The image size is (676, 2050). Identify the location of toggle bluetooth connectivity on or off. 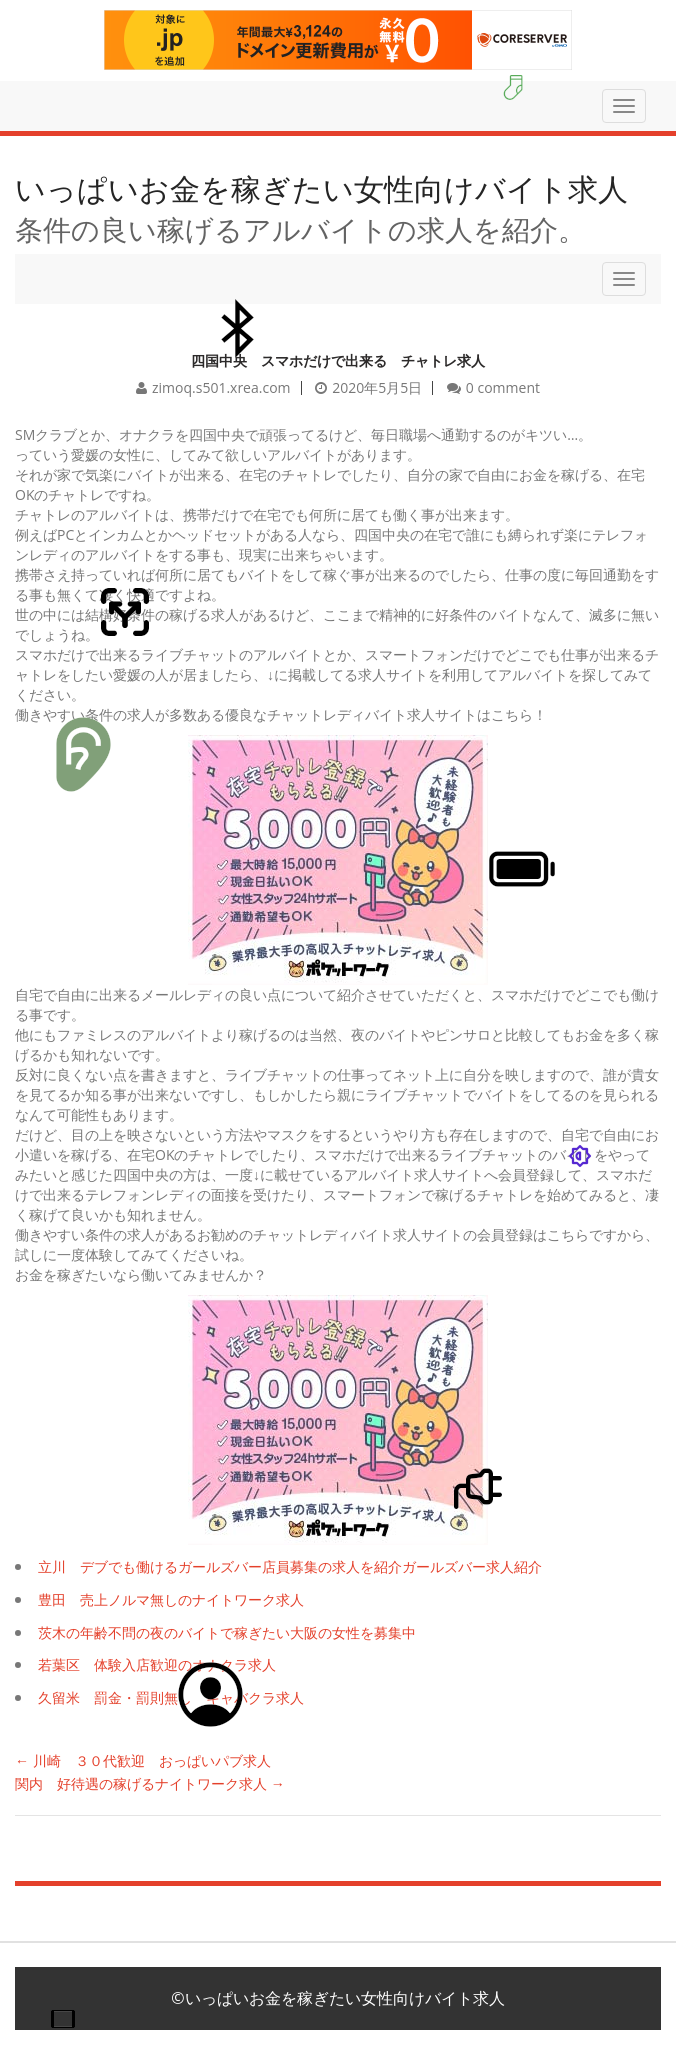
(237, 328).